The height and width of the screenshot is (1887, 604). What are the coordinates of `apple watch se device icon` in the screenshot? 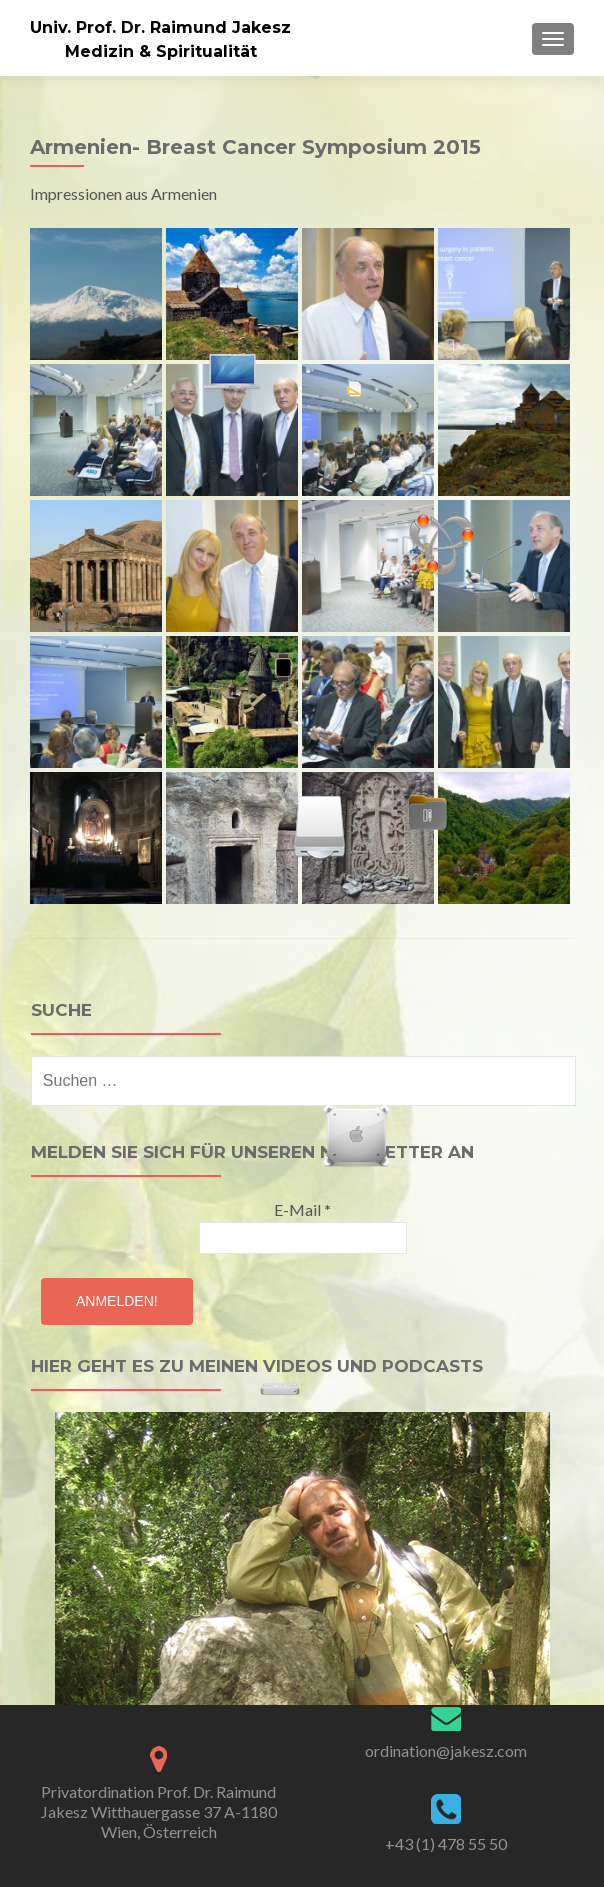 It's located at (283, 667).